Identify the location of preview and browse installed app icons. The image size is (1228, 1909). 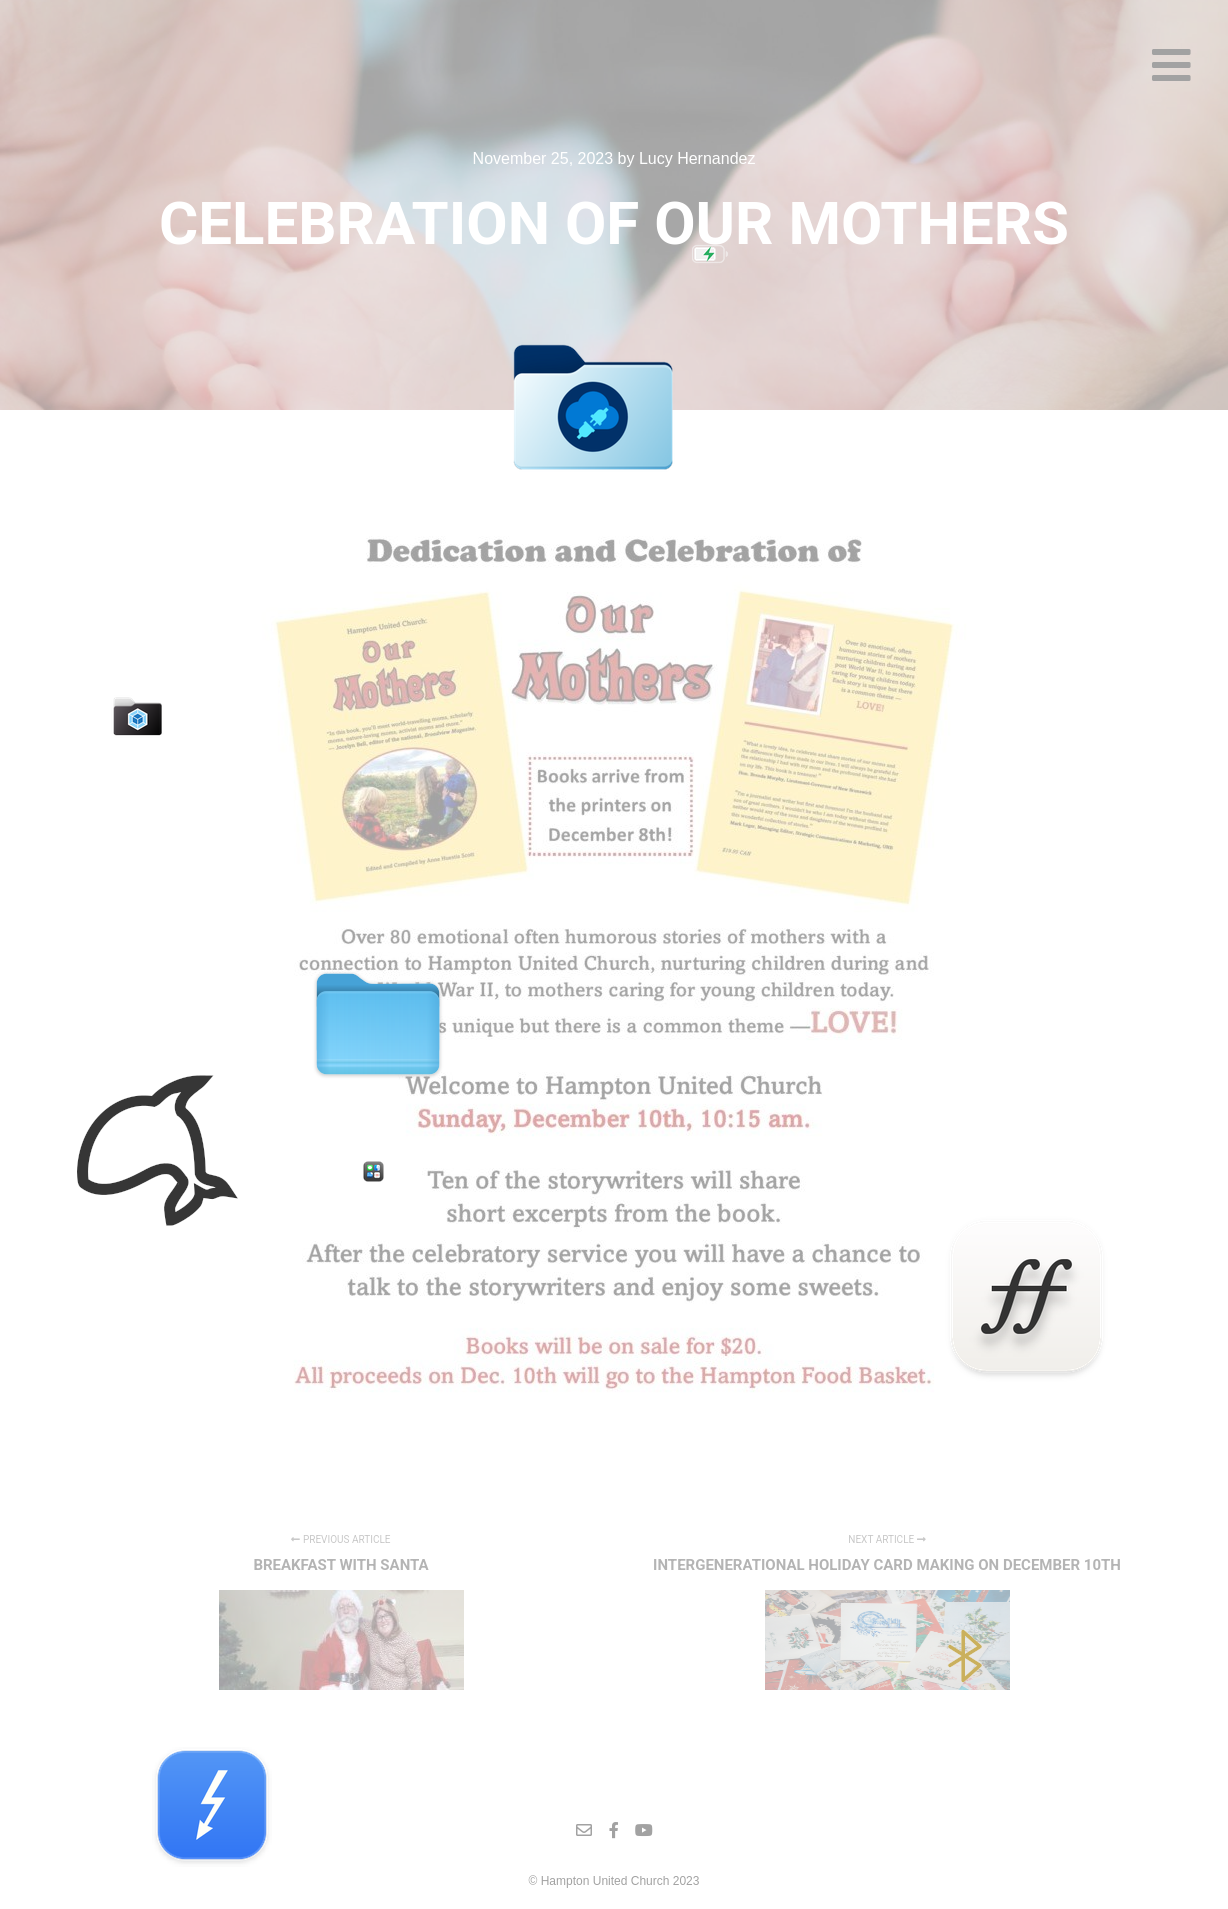
(373, 1171).